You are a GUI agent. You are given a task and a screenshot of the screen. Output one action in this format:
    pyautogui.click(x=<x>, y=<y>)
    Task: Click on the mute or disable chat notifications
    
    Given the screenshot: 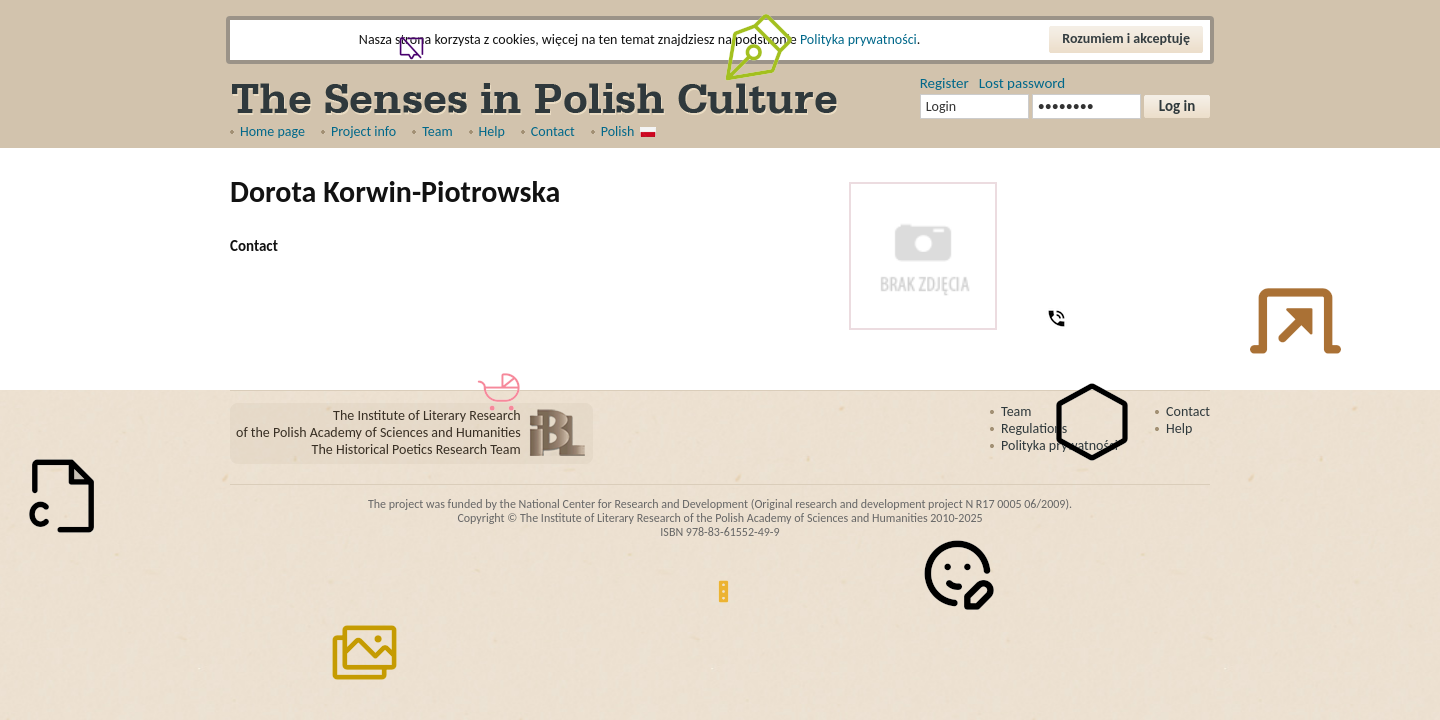 What is the action you would take?
    pyautogui.click(x=411, y=47)
    